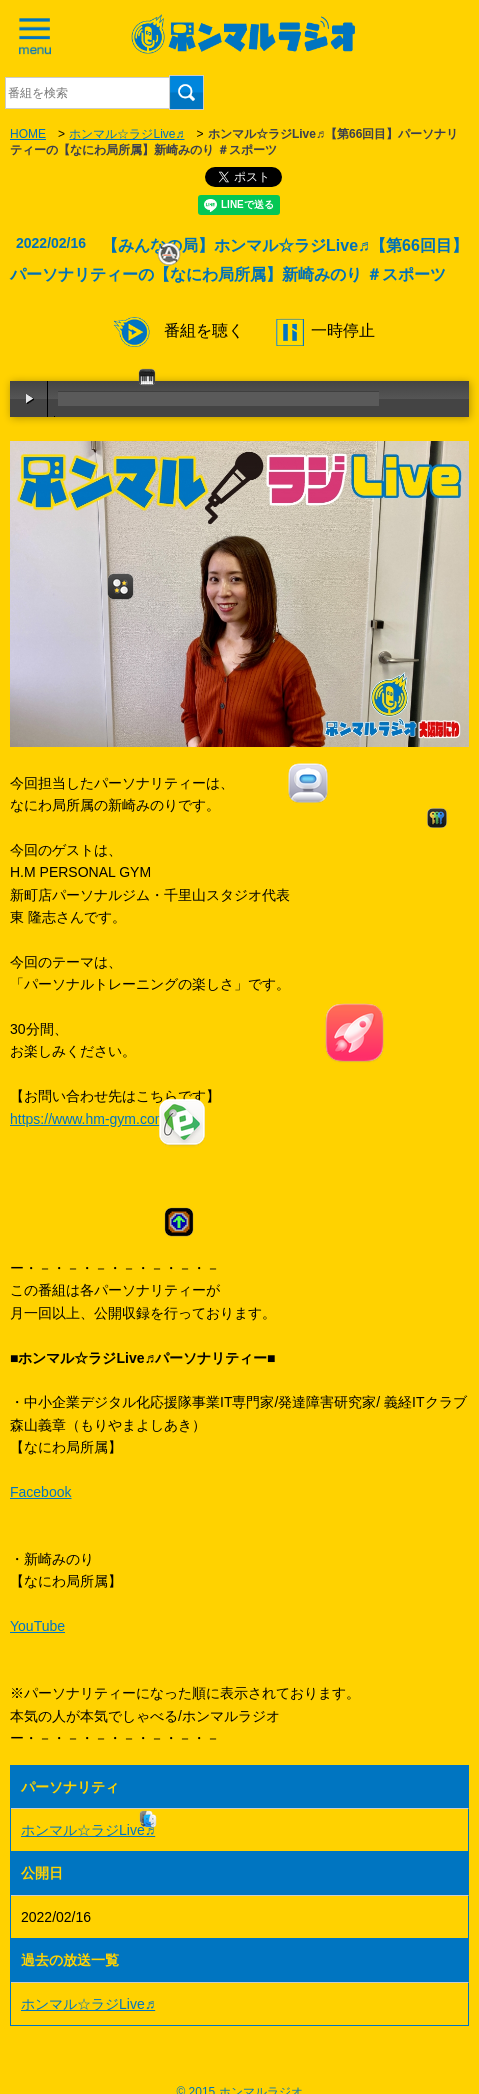 The width and height of the screenshot is (479, 2094). What do you see at coordinates (147, 377) in the screenshot?
I see `open audio MIDI setup to configure sound devices` at bounding box center [147, 377].